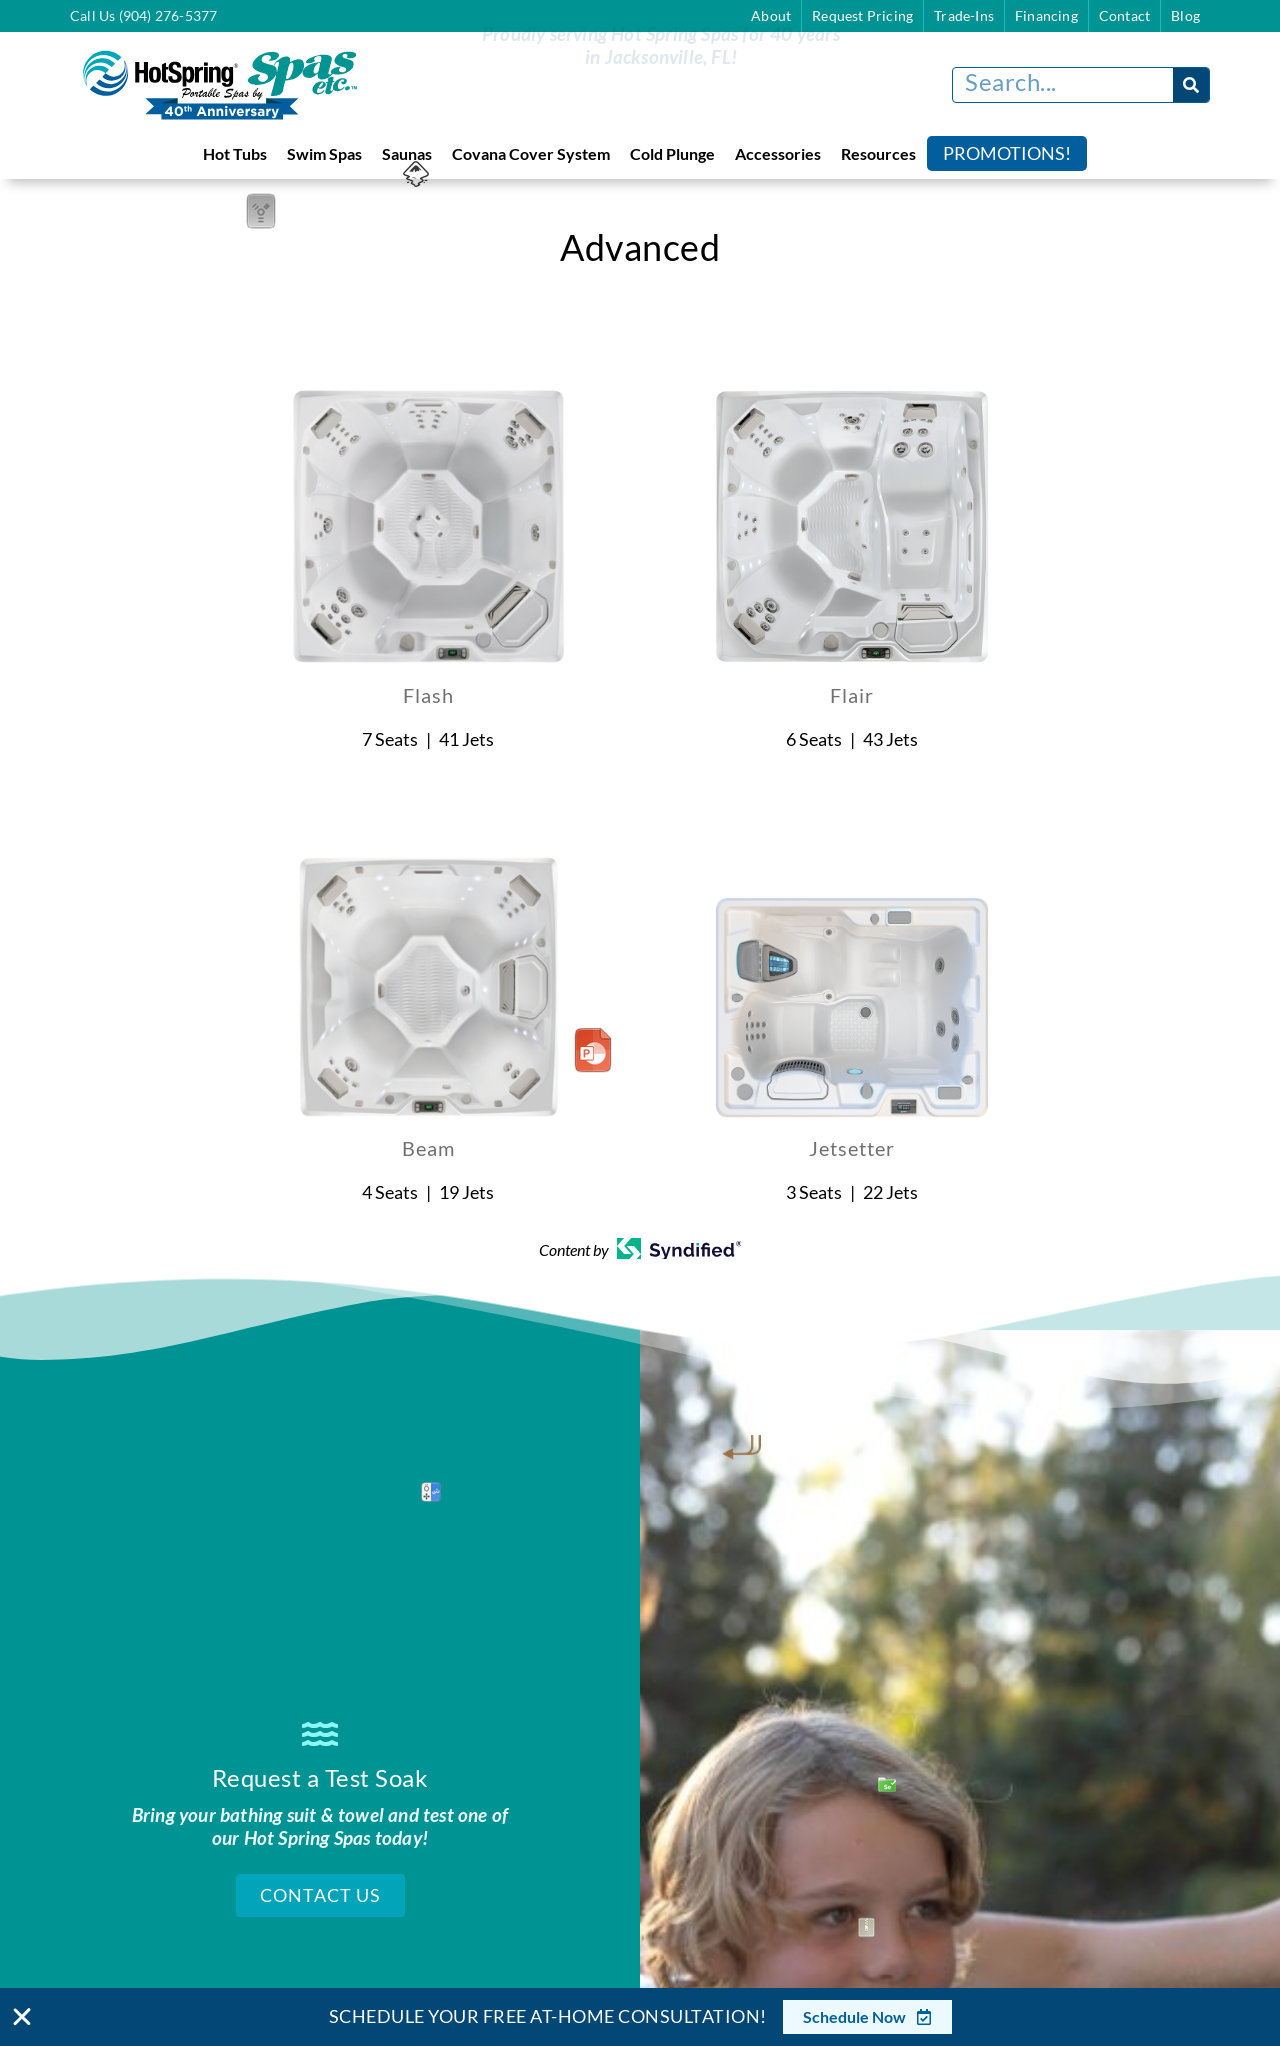  What do you see at coordinates (593, 1050) in the screenshot?
I see `microsoft powerpoint file` at bounding box center [593, 1050].